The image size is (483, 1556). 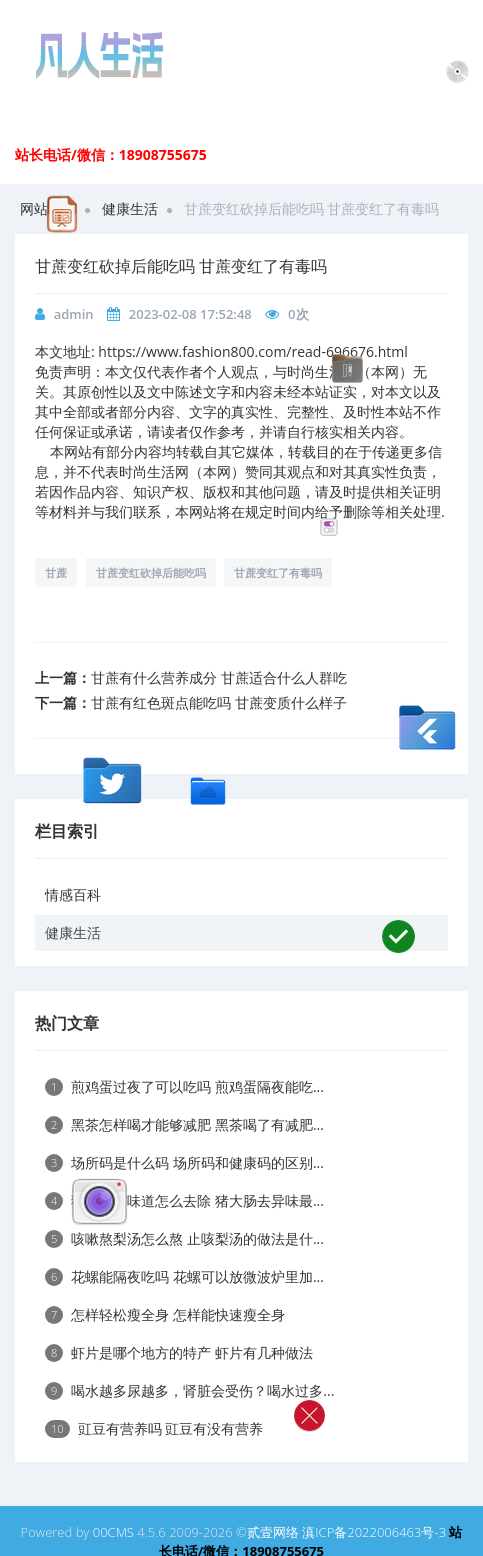 What do you see at coordinates (457, 71) in the screenshot?
I see `access cd/dvd drive or optical media` at bounding box center [457, 71].